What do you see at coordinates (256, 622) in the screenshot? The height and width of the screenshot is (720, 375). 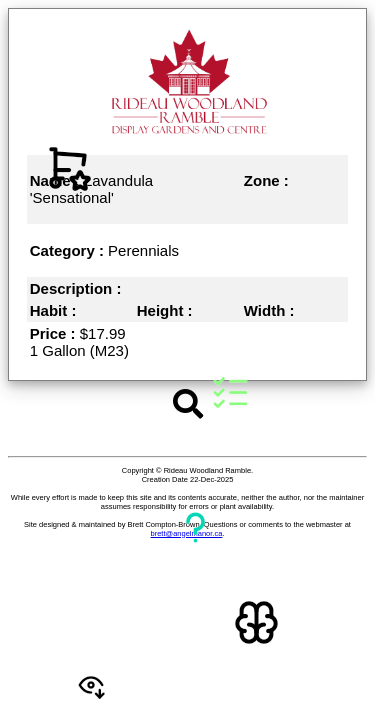 I see `access AI or smart features` at bounding box center [256, 622].